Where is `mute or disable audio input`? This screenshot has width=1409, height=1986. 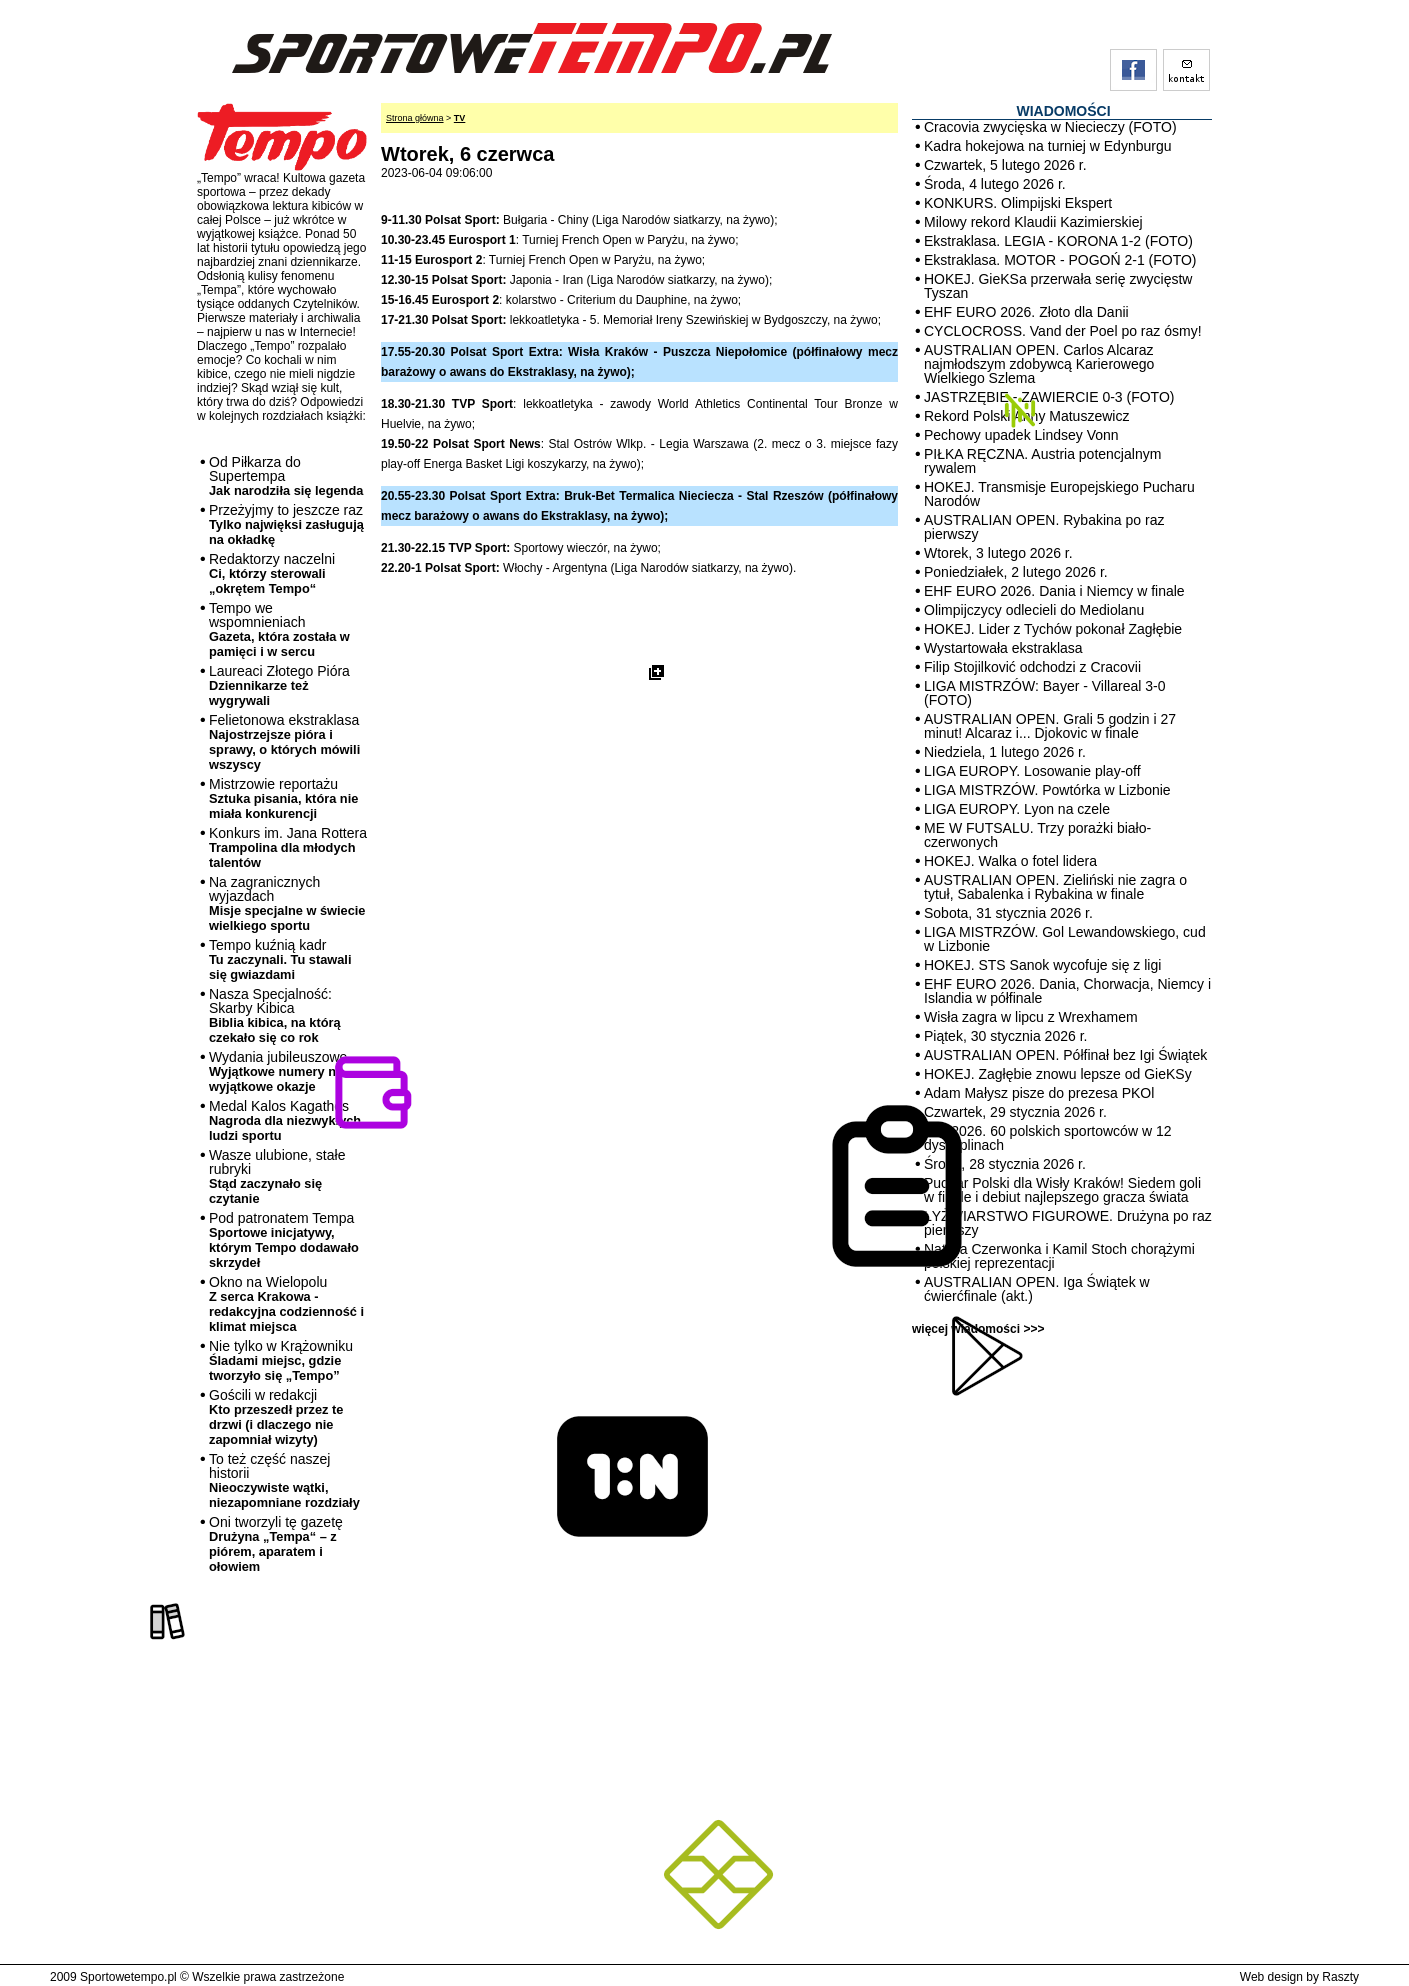
mute or disable audio input is located at coordinates (1020, 410).